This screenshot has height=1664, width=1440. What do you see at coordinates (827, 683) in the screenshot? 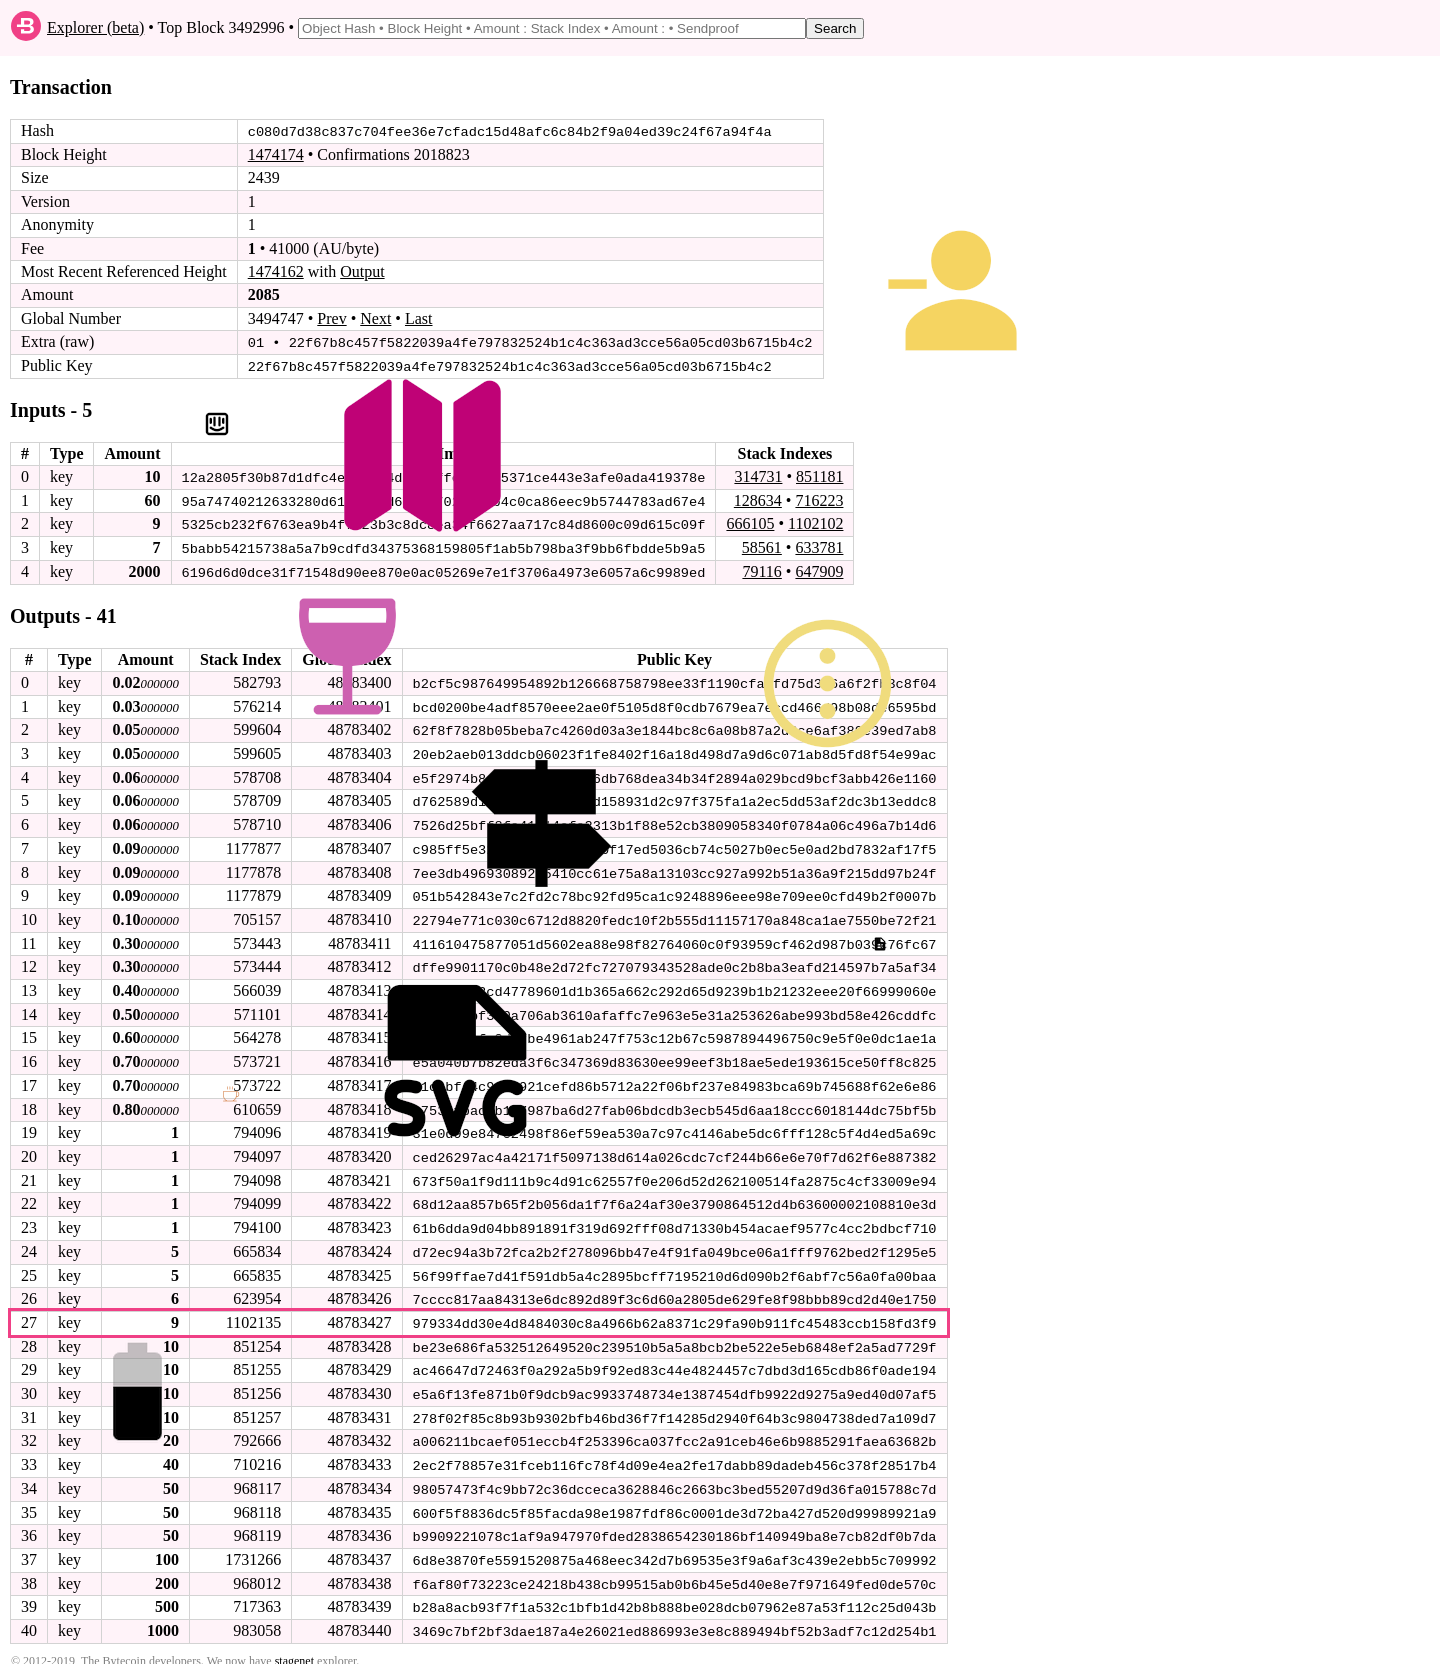
I see `open more options menu` at bounding box center [827, 683].